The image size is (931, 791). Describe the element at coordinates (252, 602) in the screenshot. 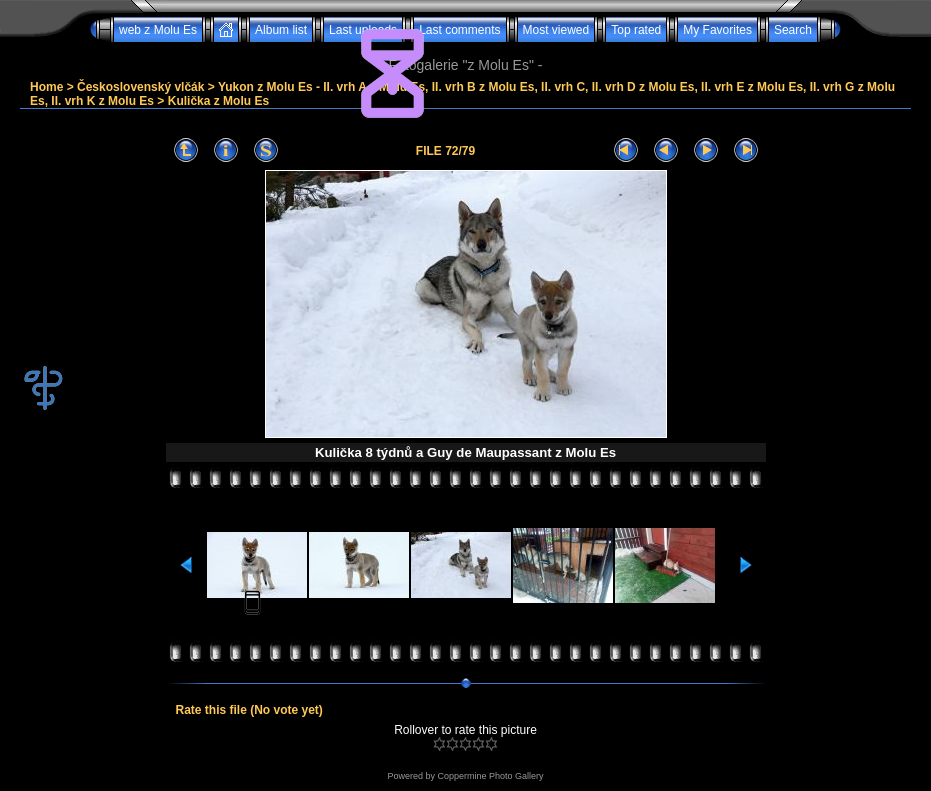

I see `switch to mobile view` at that location.